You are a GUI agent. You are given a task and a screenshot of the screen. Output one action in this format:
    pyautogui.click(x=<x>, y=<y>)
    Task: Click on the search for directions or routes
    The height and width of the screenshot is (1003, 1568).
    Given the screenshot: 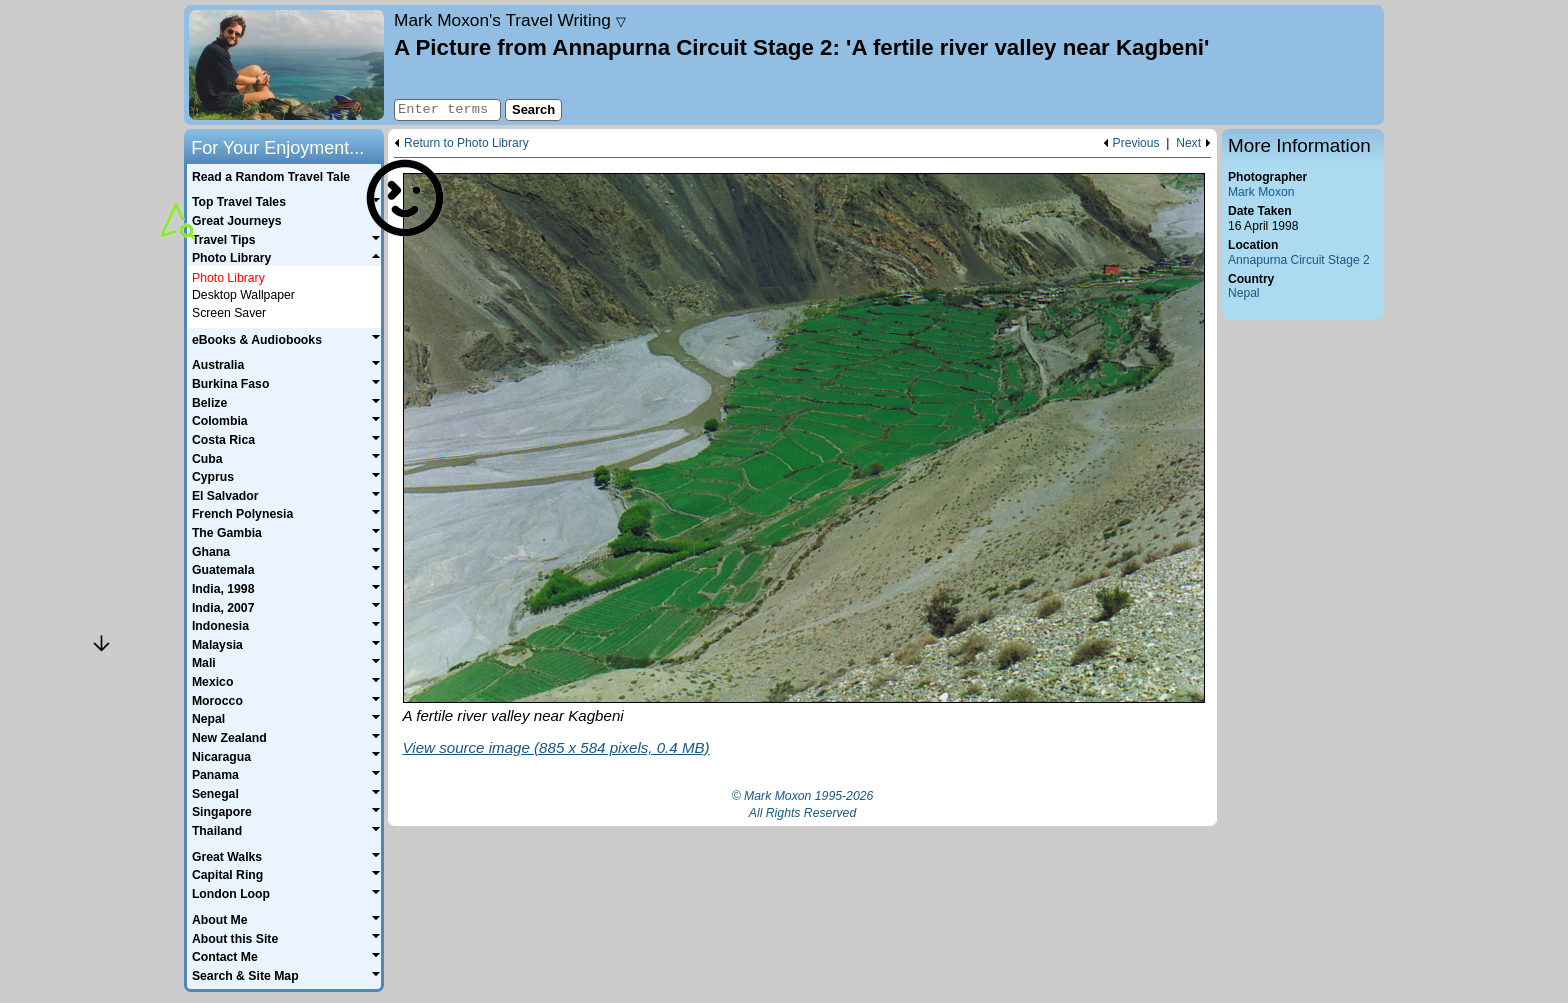 What is the action you would take?
    pyautogui.click(x=176, y=220)
    